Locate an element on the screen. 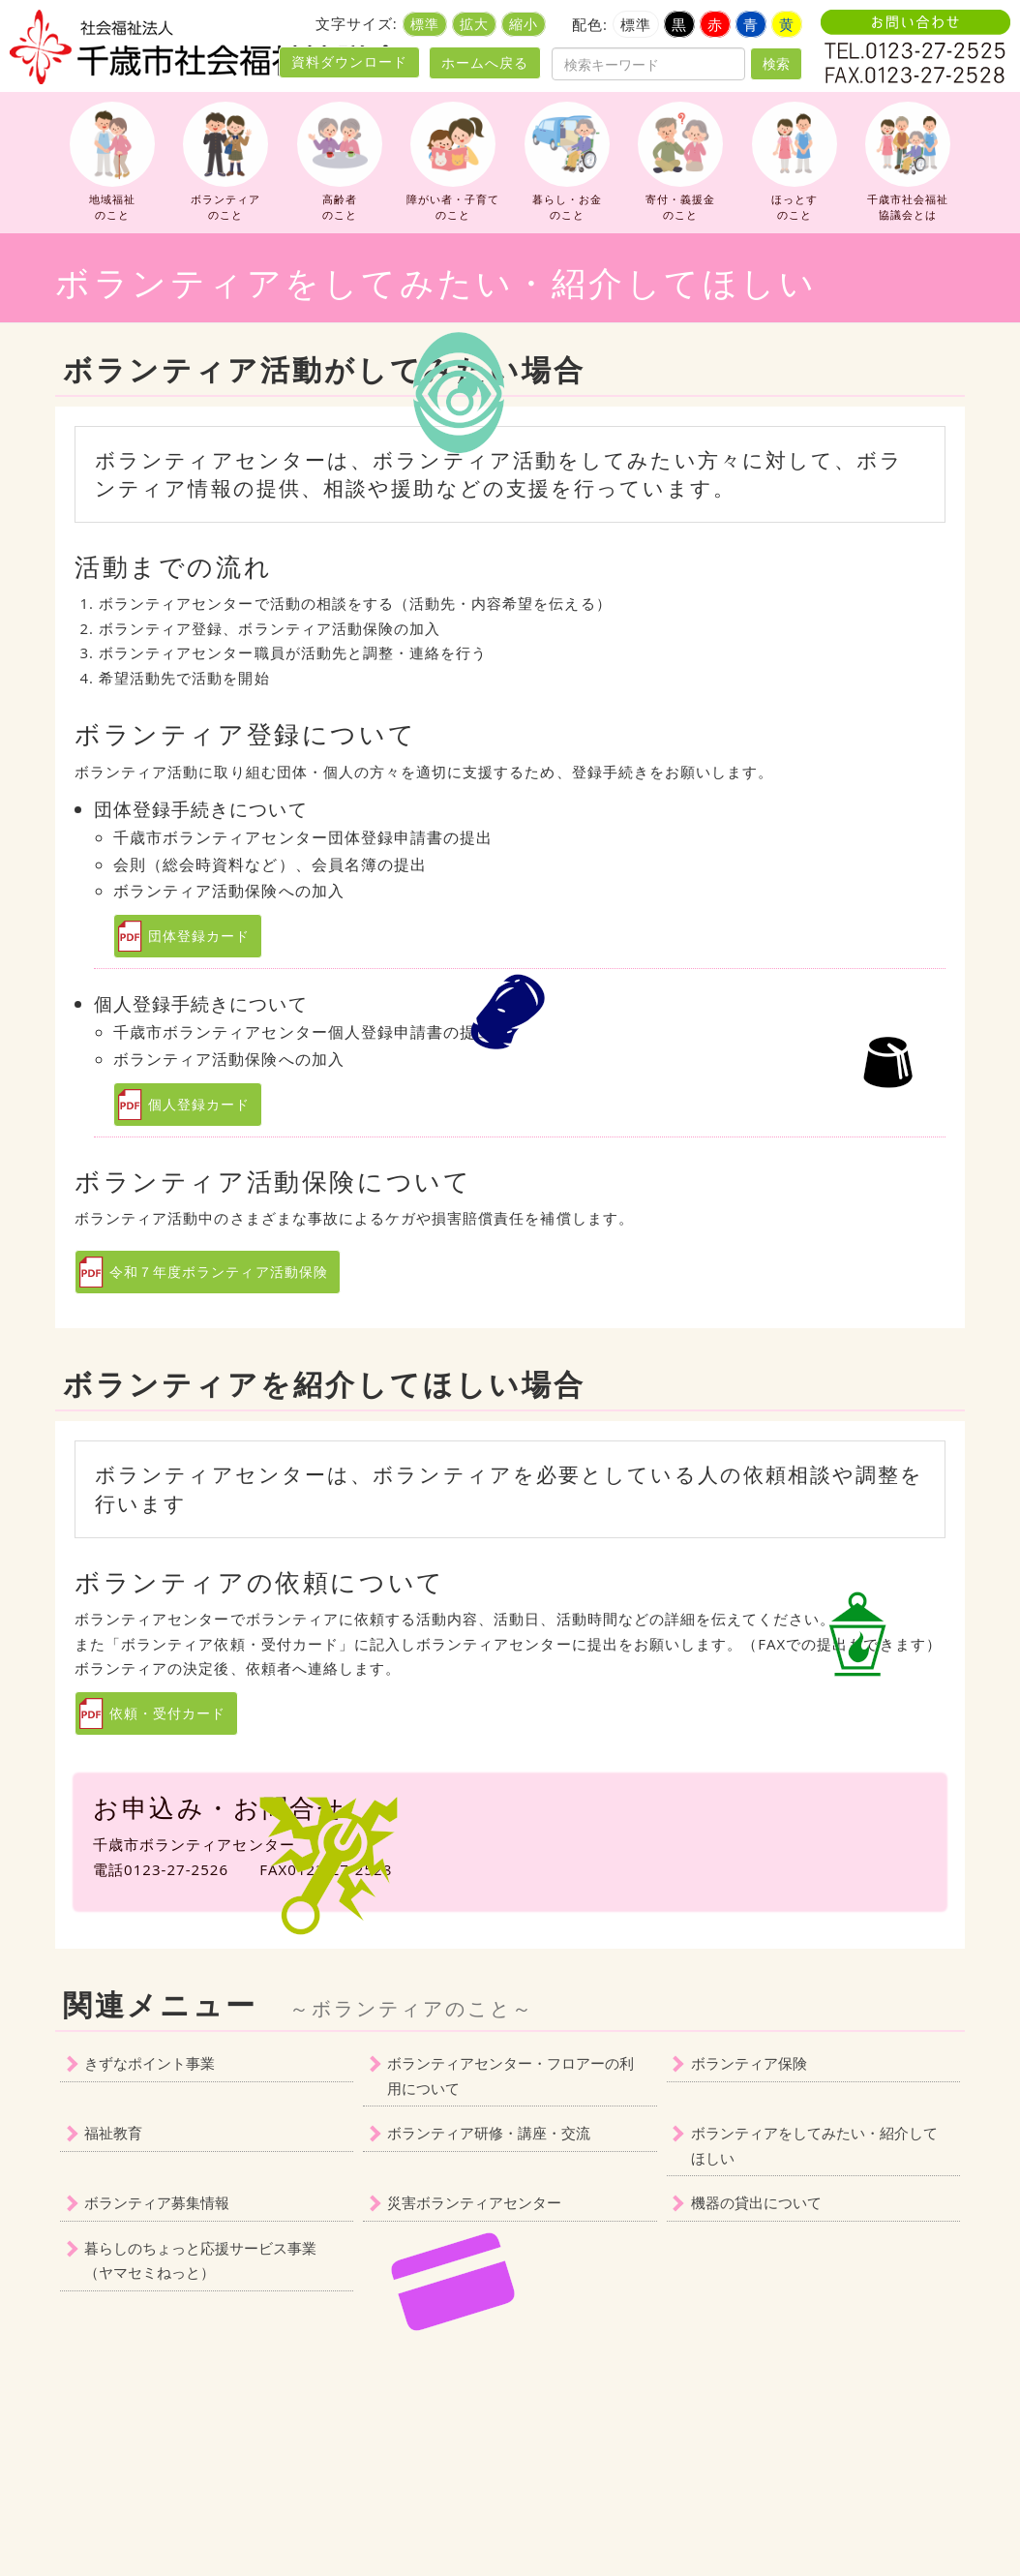 Image resolution: width=1020 pixels, height=2576 pixels. access quick repair or maintenance tools is located at coordinates (328, 1865).